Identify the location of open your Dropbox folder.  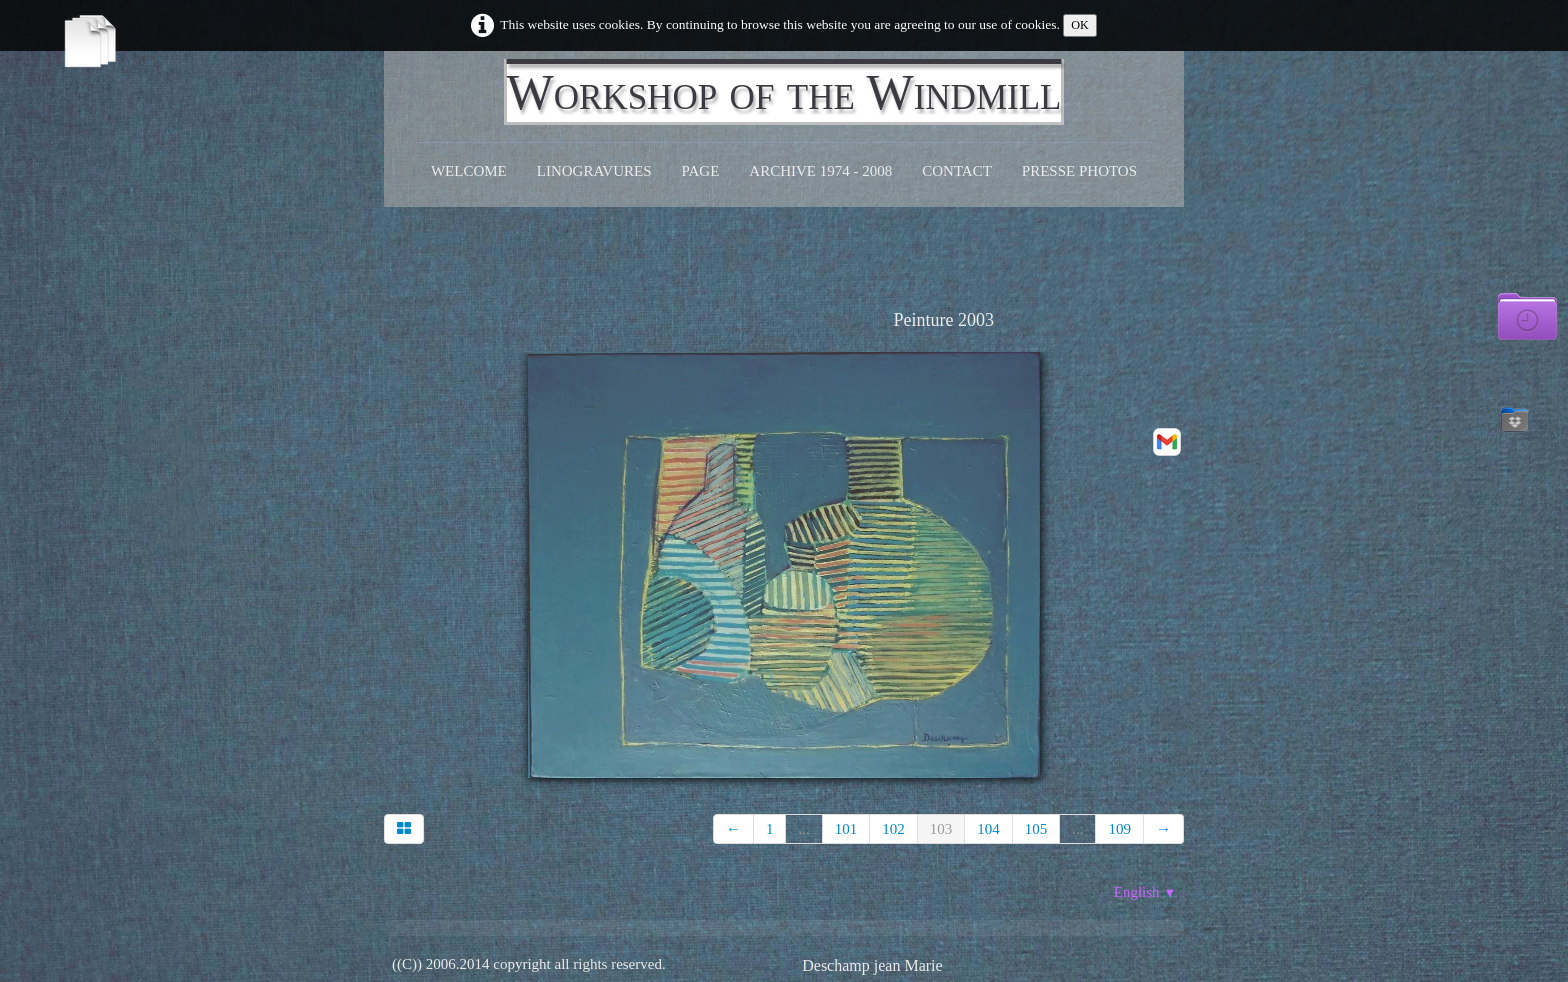
(1515, 419).